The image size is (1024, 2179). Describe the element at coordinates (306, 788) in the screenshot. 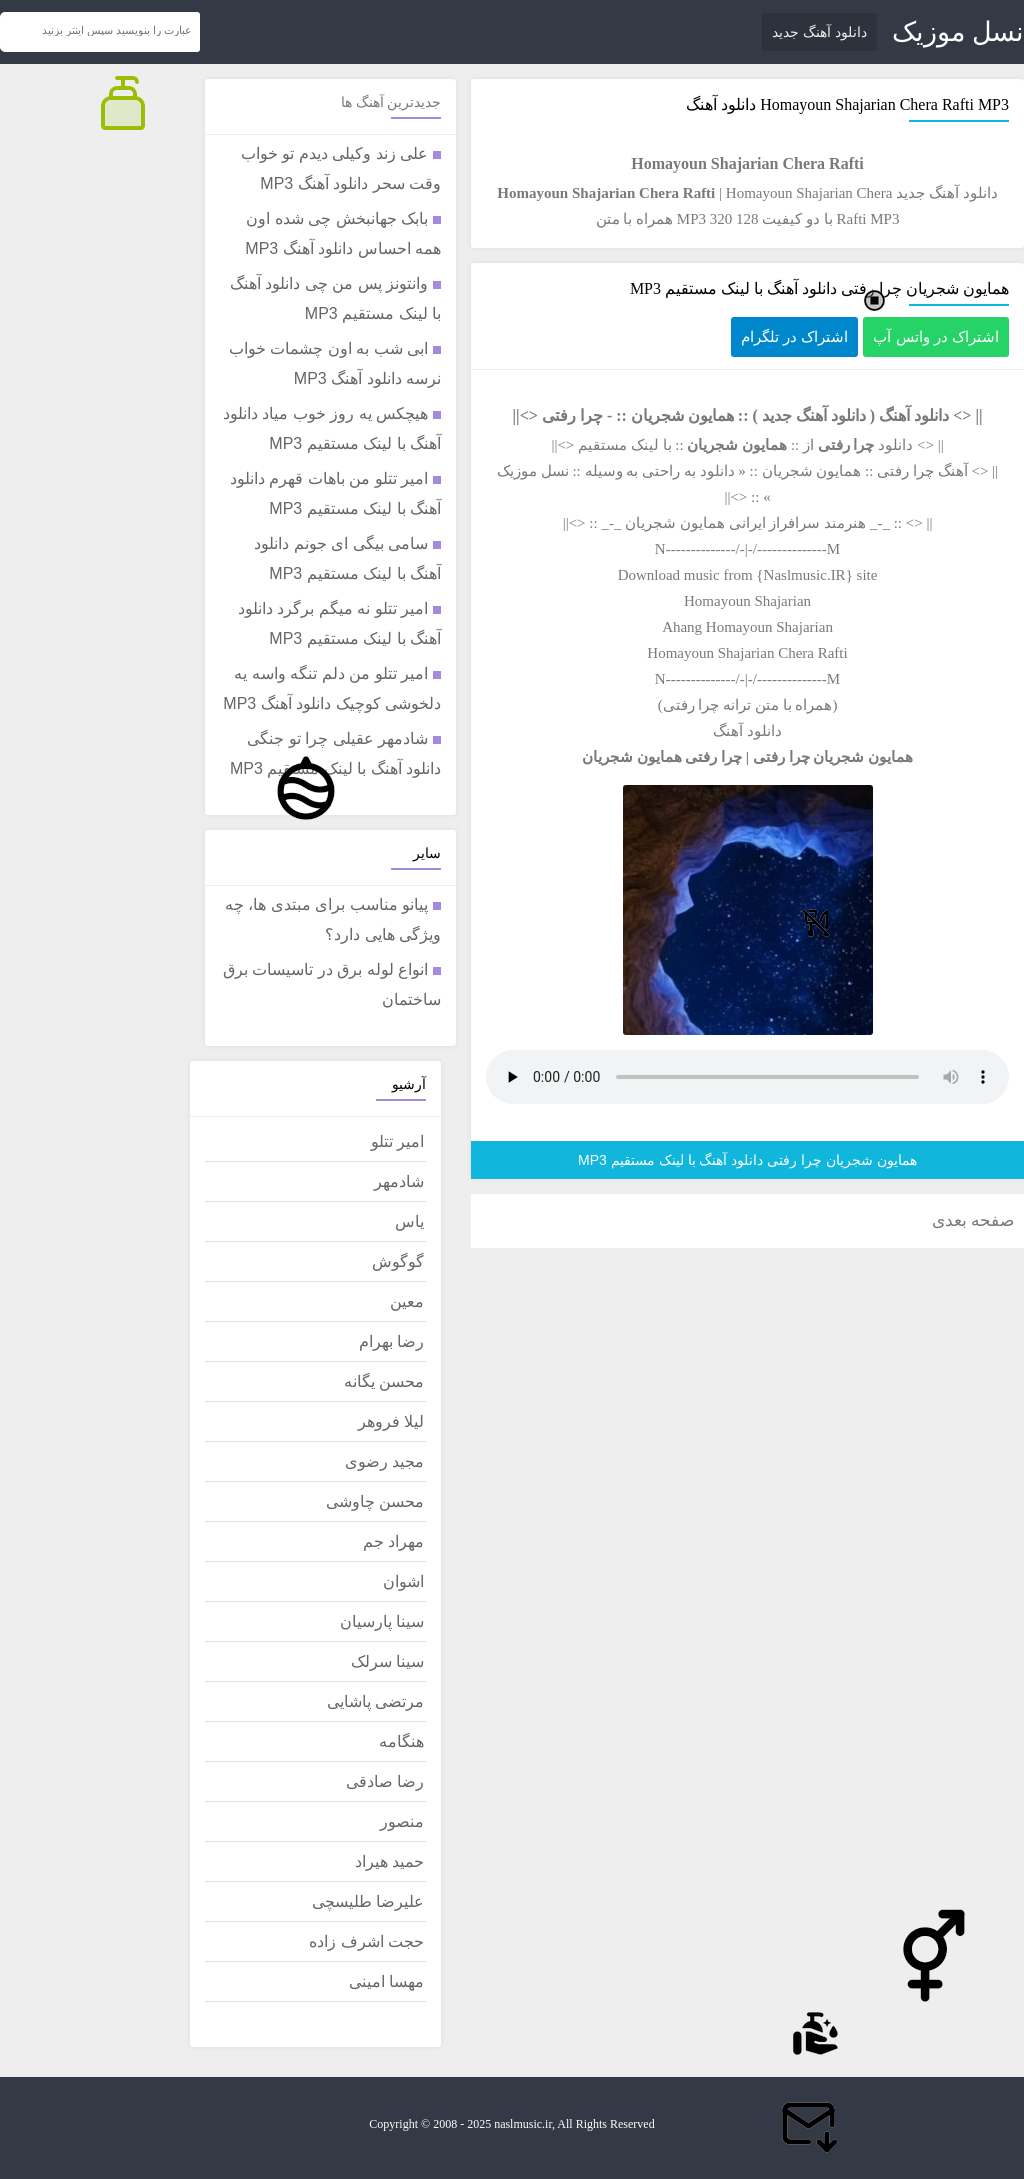

I see `holiday or seasonal decoration indicator` at that location.